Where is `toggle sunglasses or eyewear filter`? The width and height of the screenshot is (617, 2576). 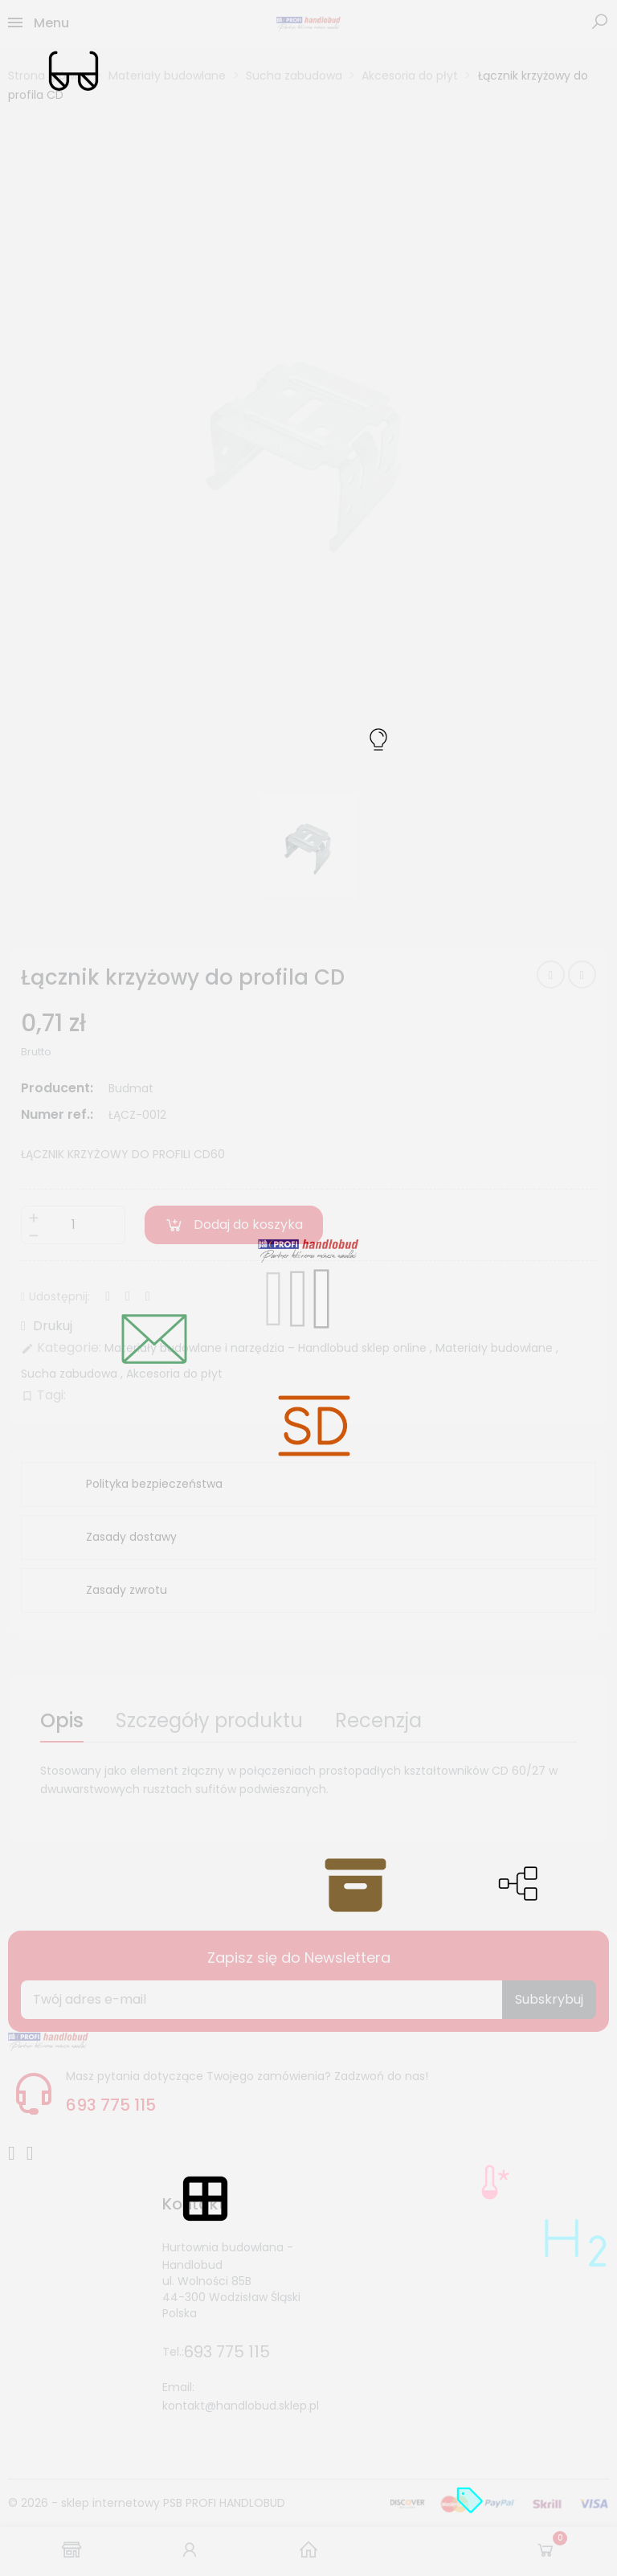
toggle sunglasses or eyewear filter is located at coordinates (73, 72).